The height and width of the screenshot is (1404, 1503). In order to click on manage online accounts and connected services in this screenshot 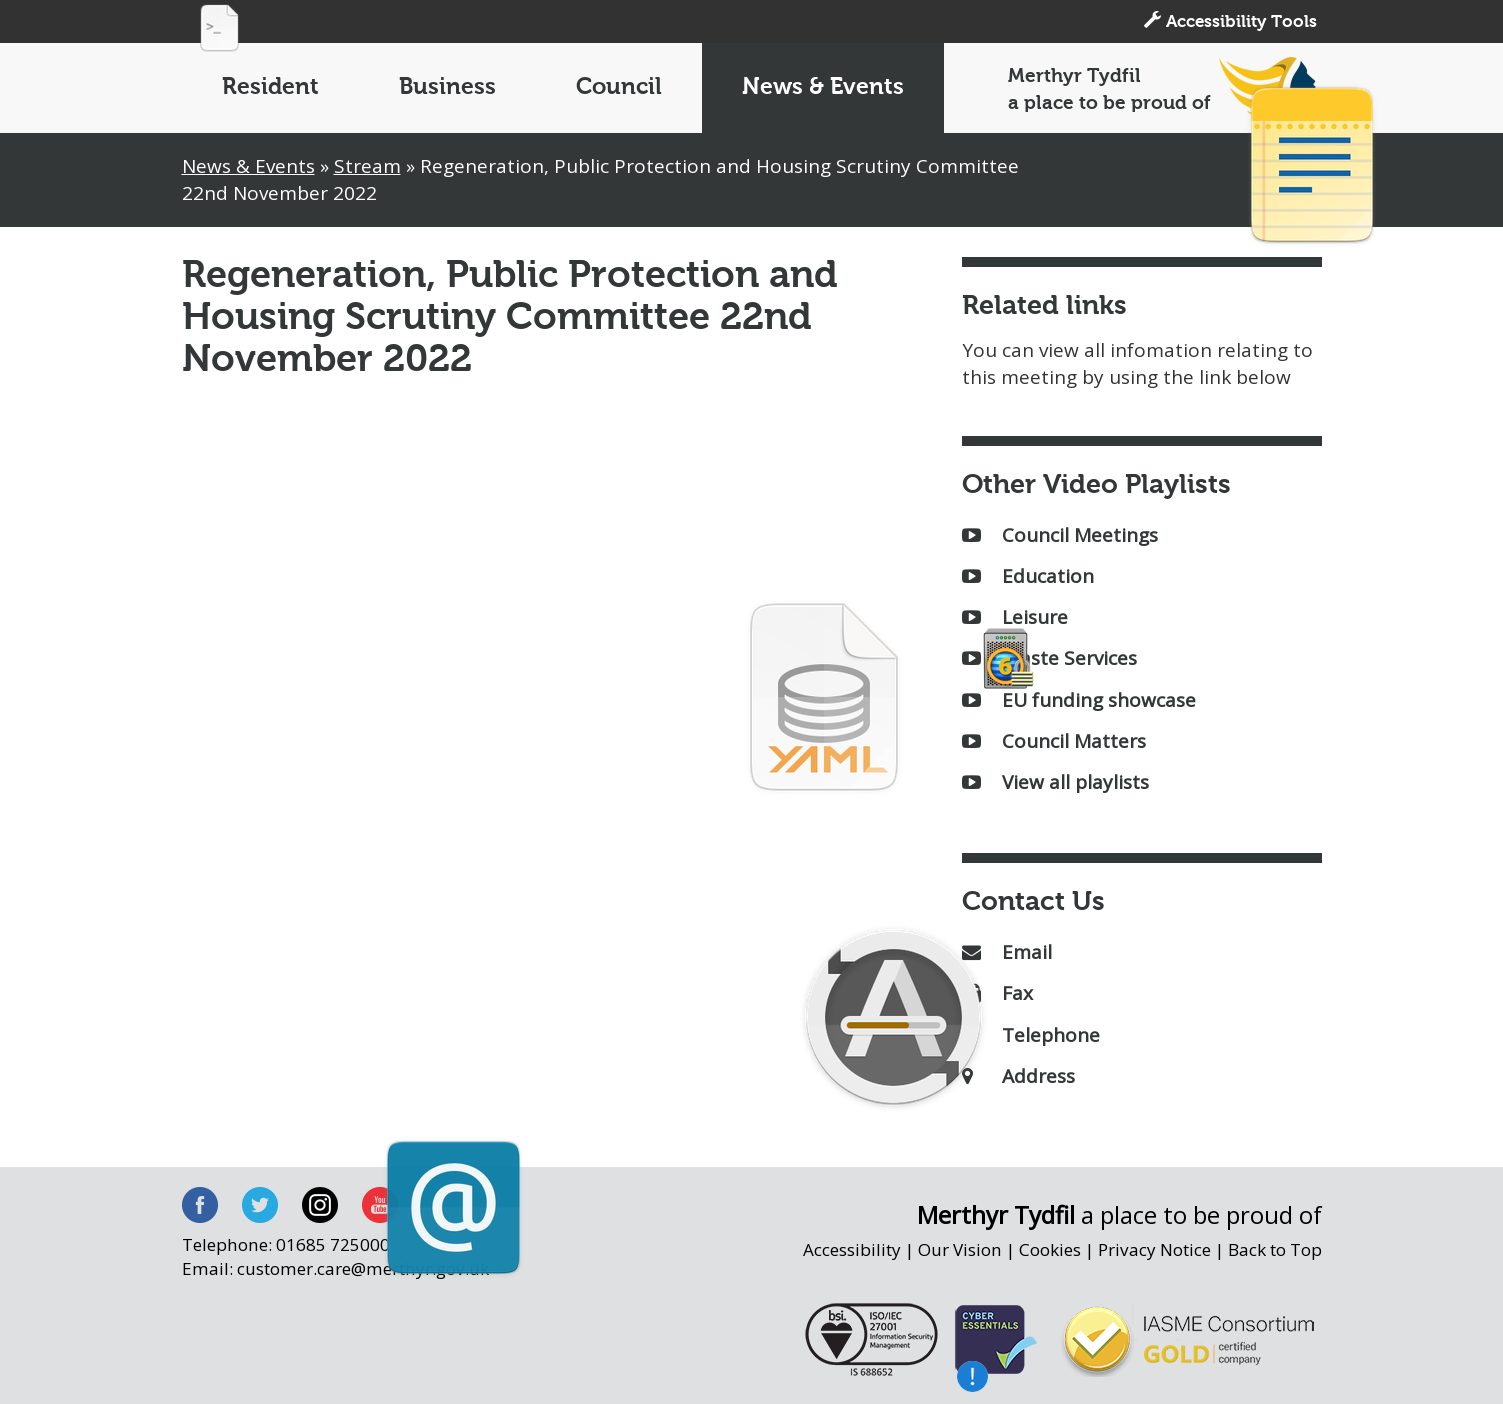, I will do `click(453, 1207)`.